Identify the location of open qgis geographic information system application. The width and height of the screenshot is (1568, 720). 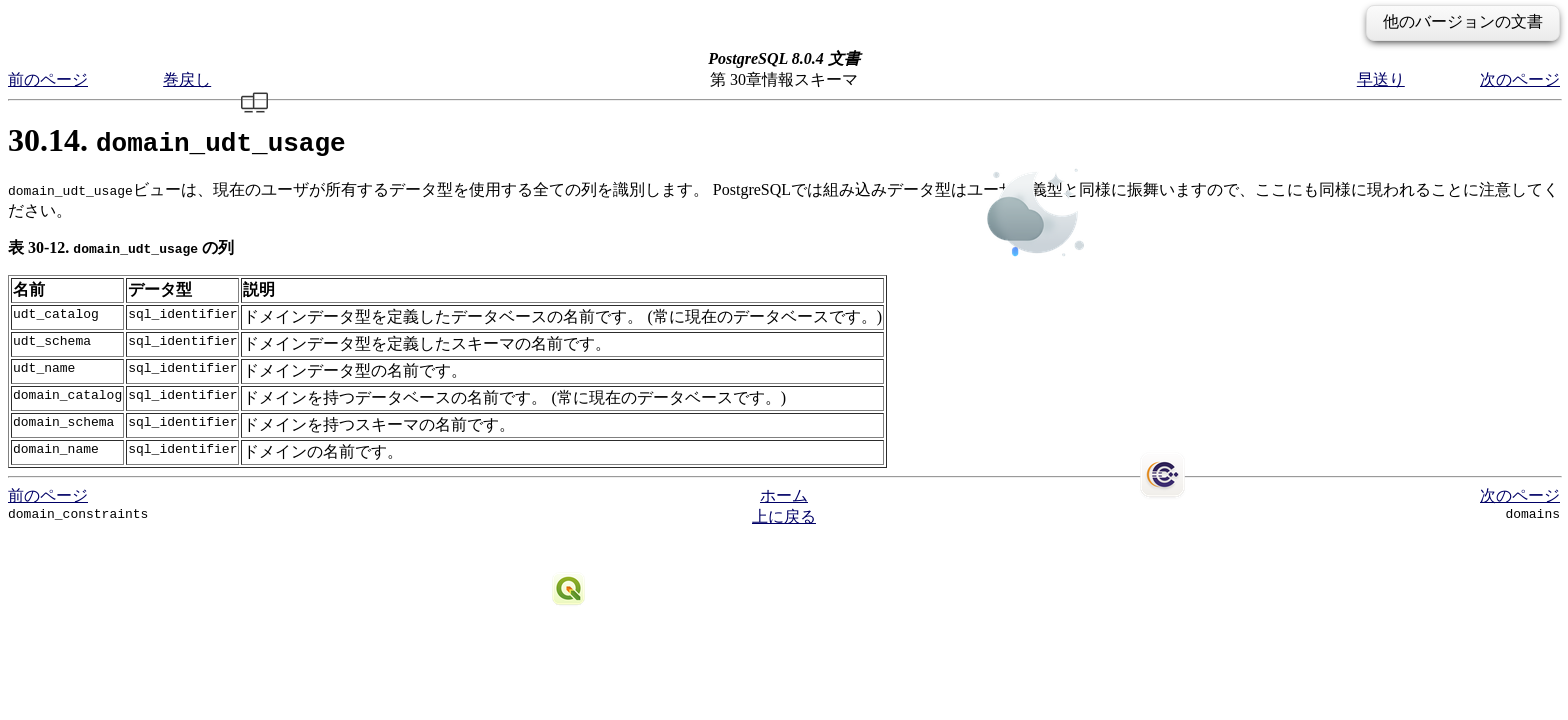
(568, 588).